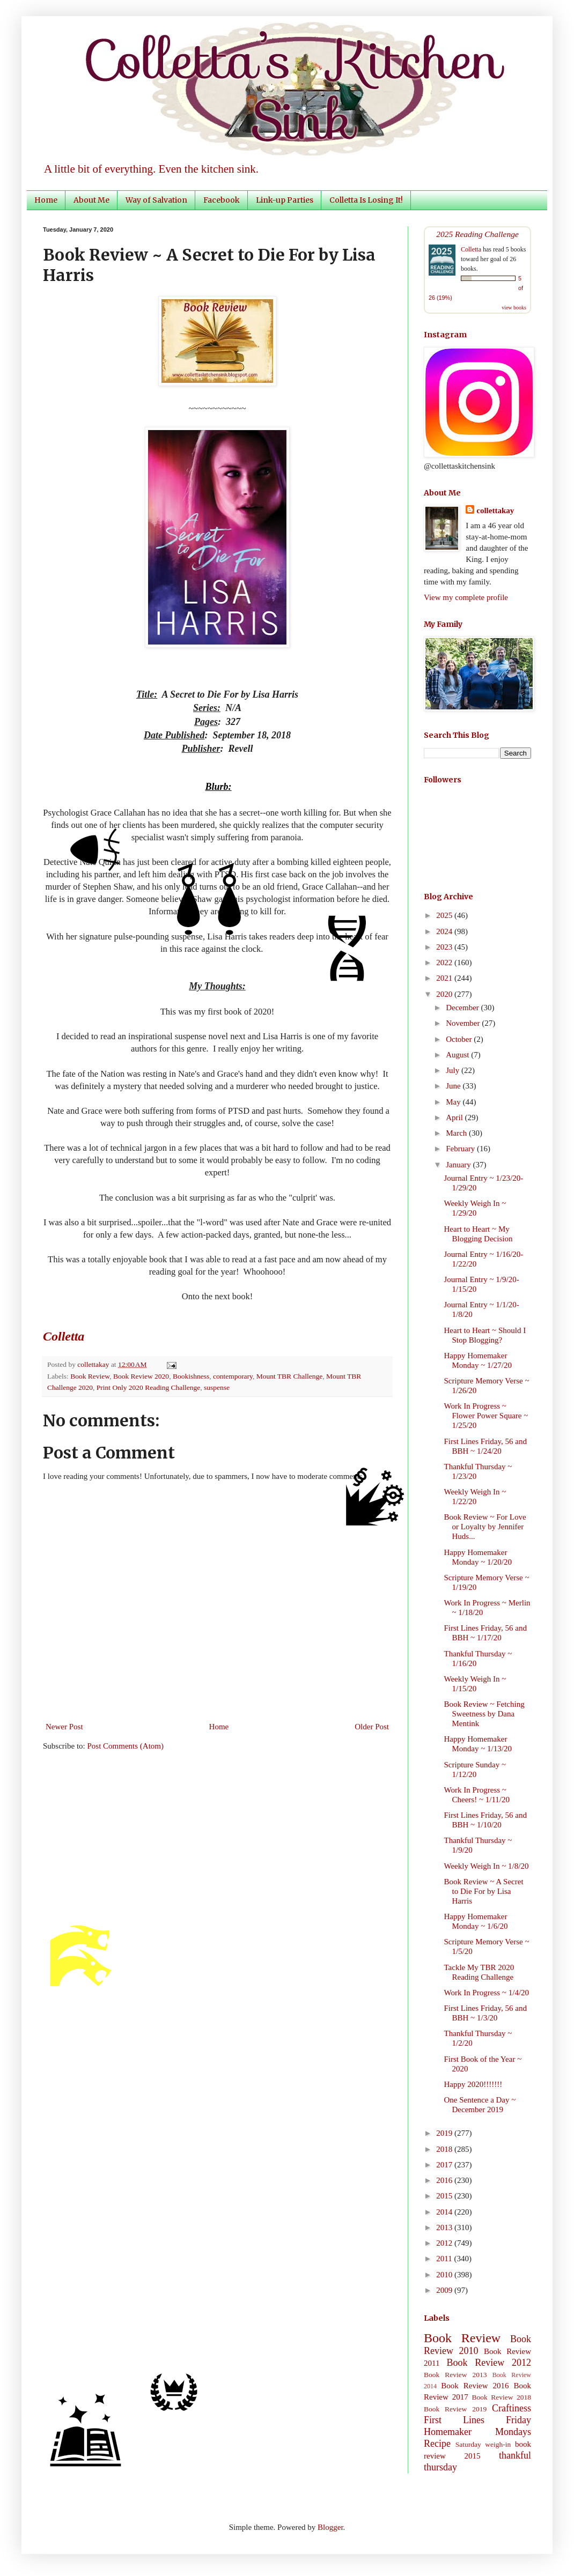 The height and width of the screenshot is (2576, 574). What do you see at coordinates (209, 898) in the screenshot?
I see `browse or select earring accessories` at bounding box center [209, 898].